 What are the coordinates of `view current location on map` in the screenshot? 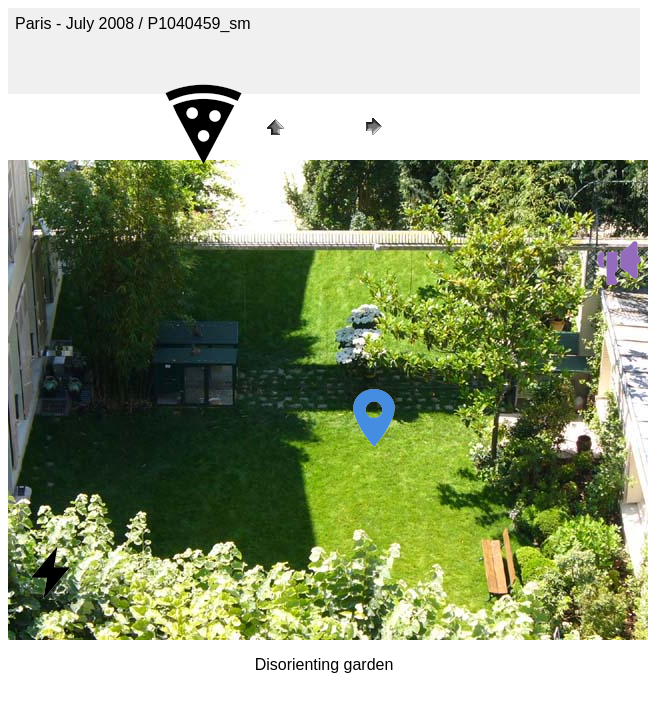 It's located at (374, 418).